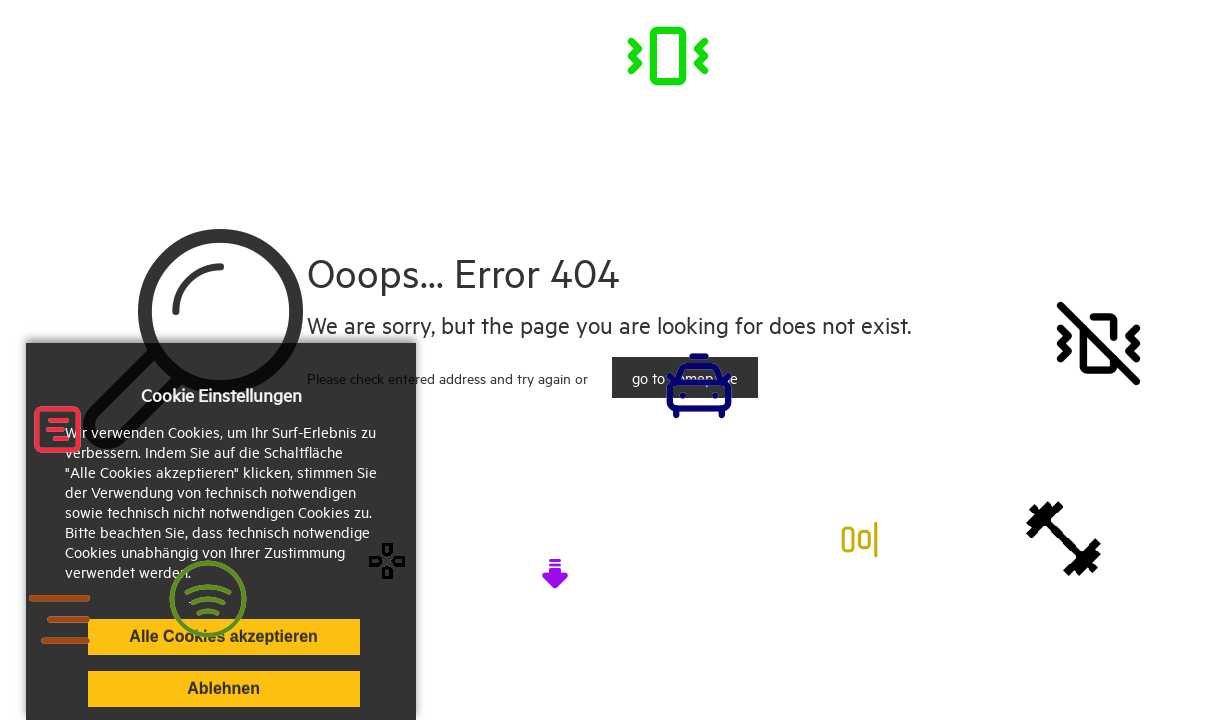 This screenshot has width=1207, height=720. What do you see at coordinates (59, 619) in the screenshot?
I see `align text to the right edge` at bounding box center [59, 619].